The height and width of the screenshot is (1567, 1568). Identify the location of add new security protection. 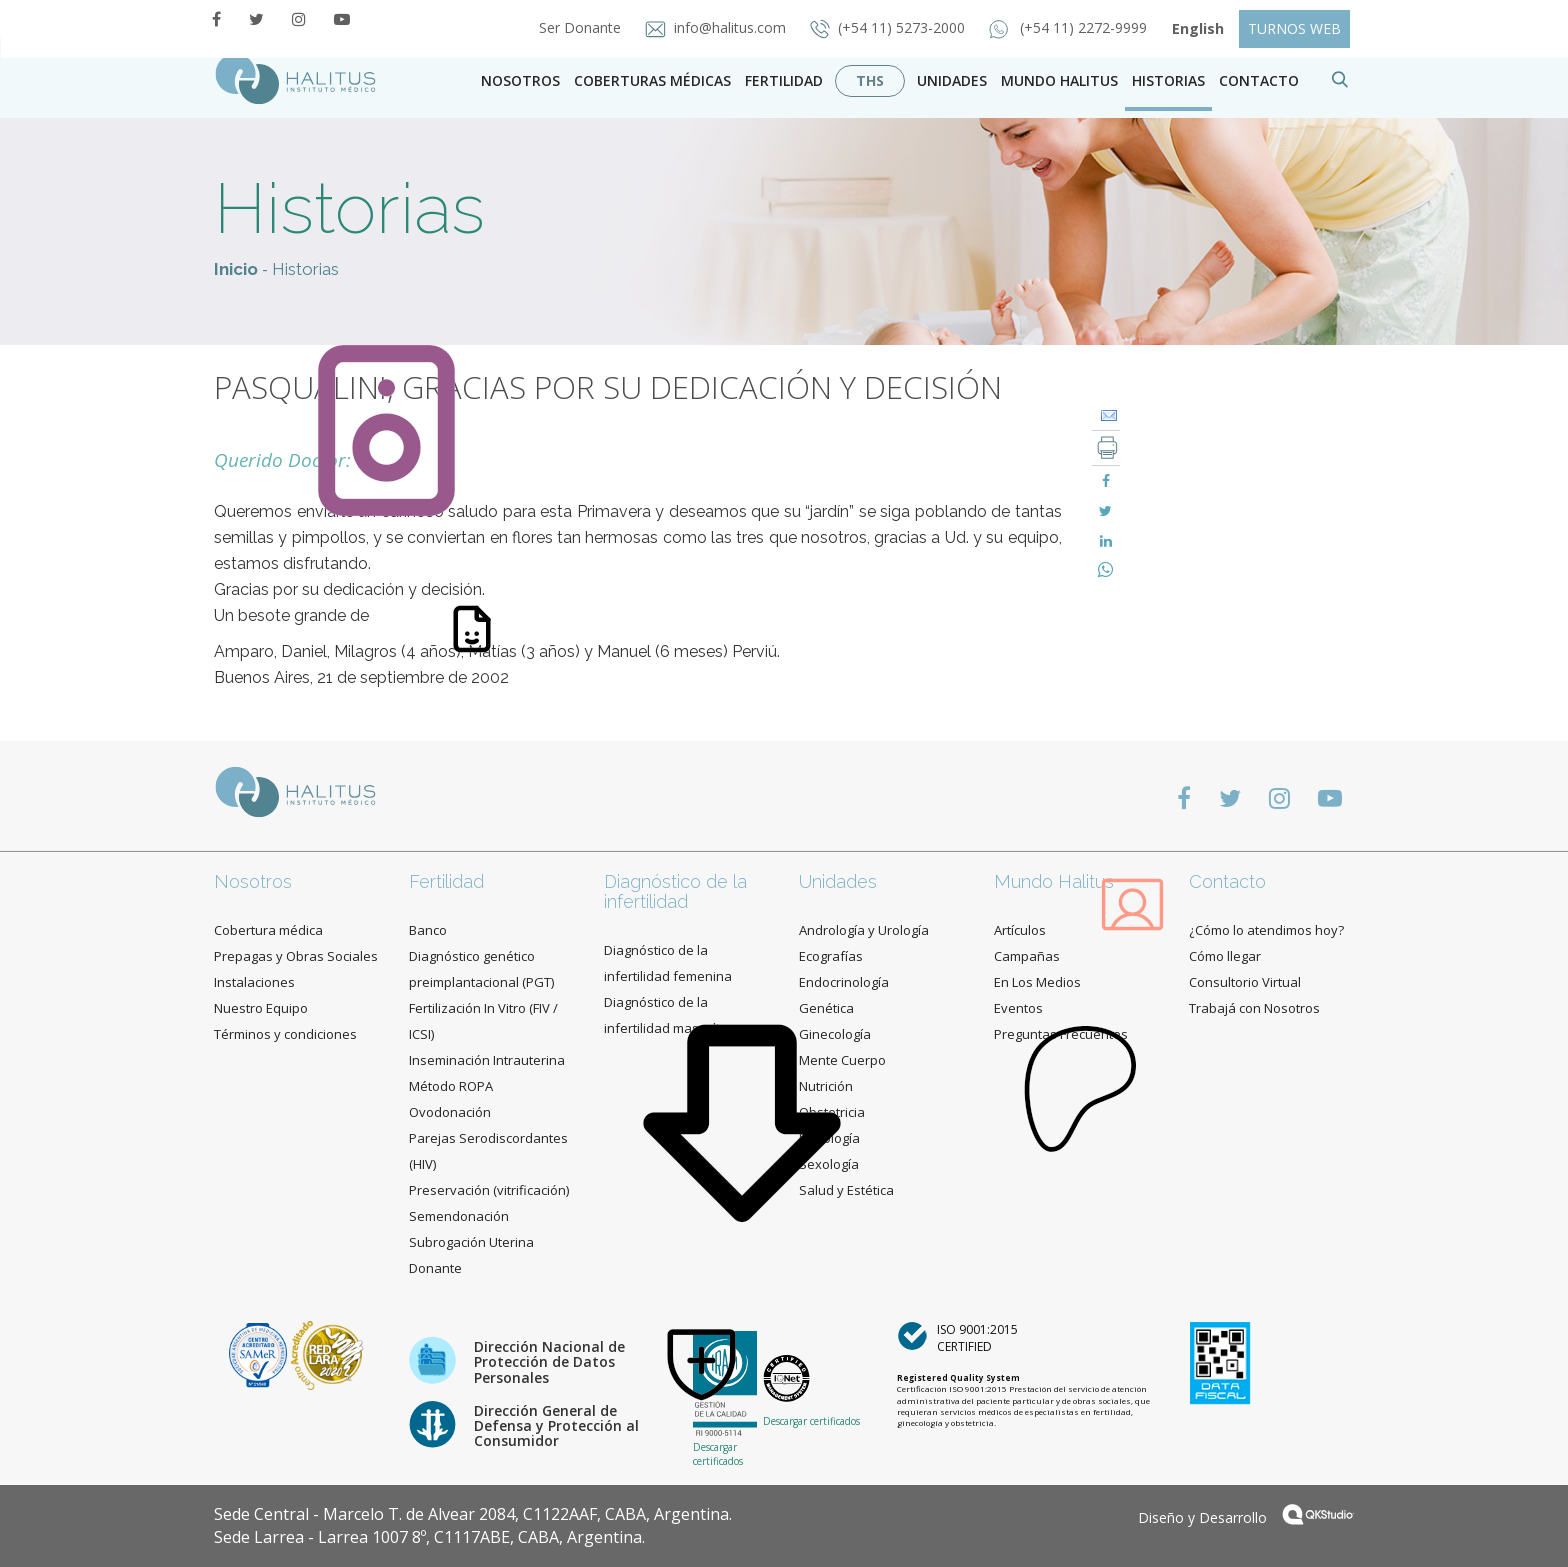
(701, 1360).